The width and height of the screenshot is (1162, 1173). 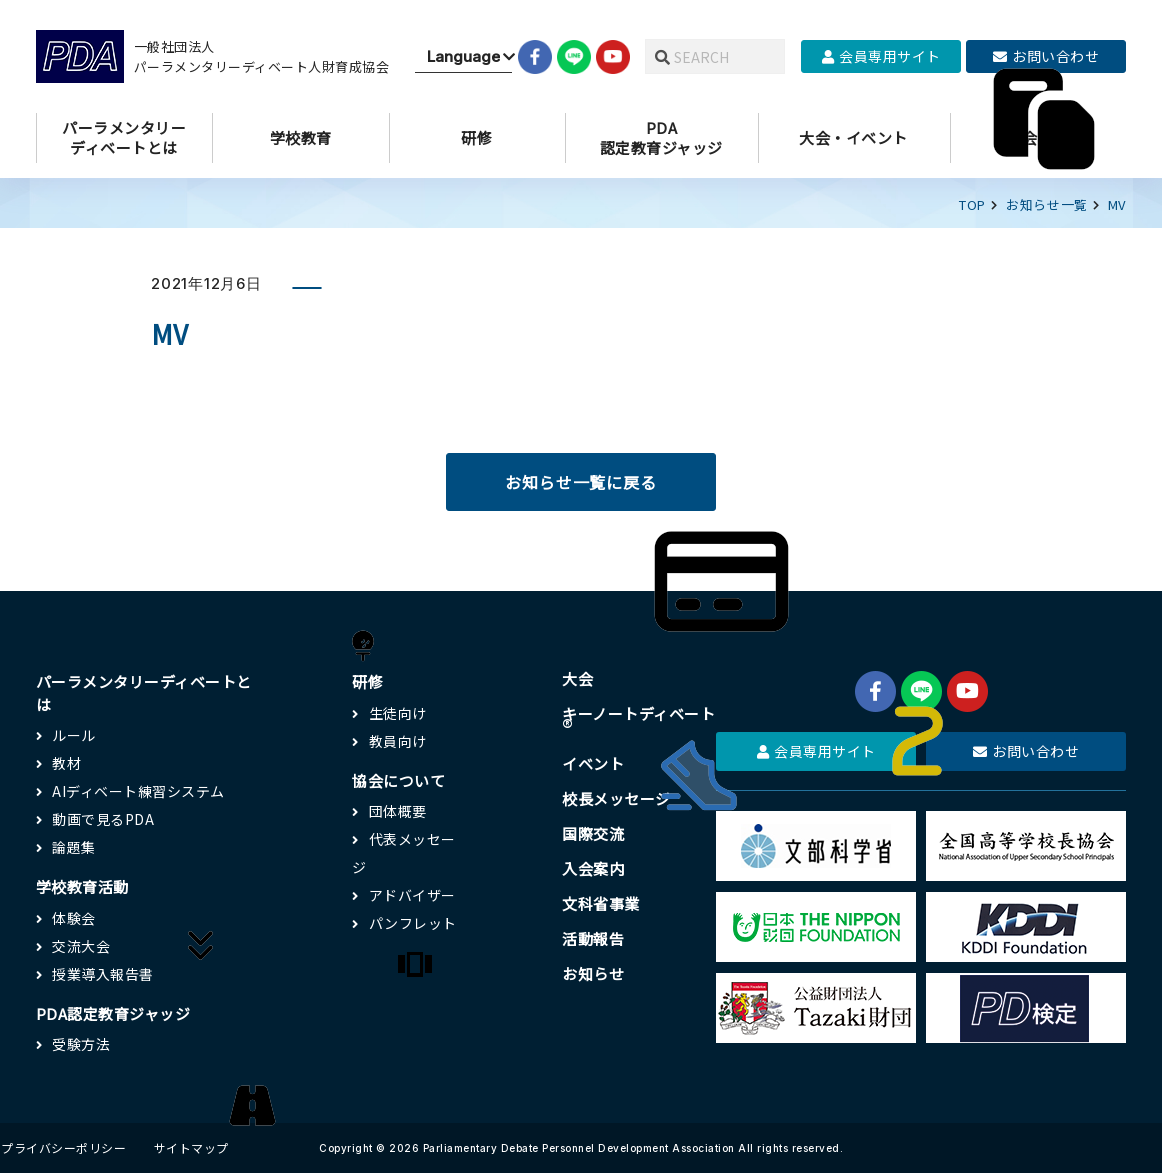 I want to click on indicates the number 2 or second item in a list, so click(x=917, y=741).